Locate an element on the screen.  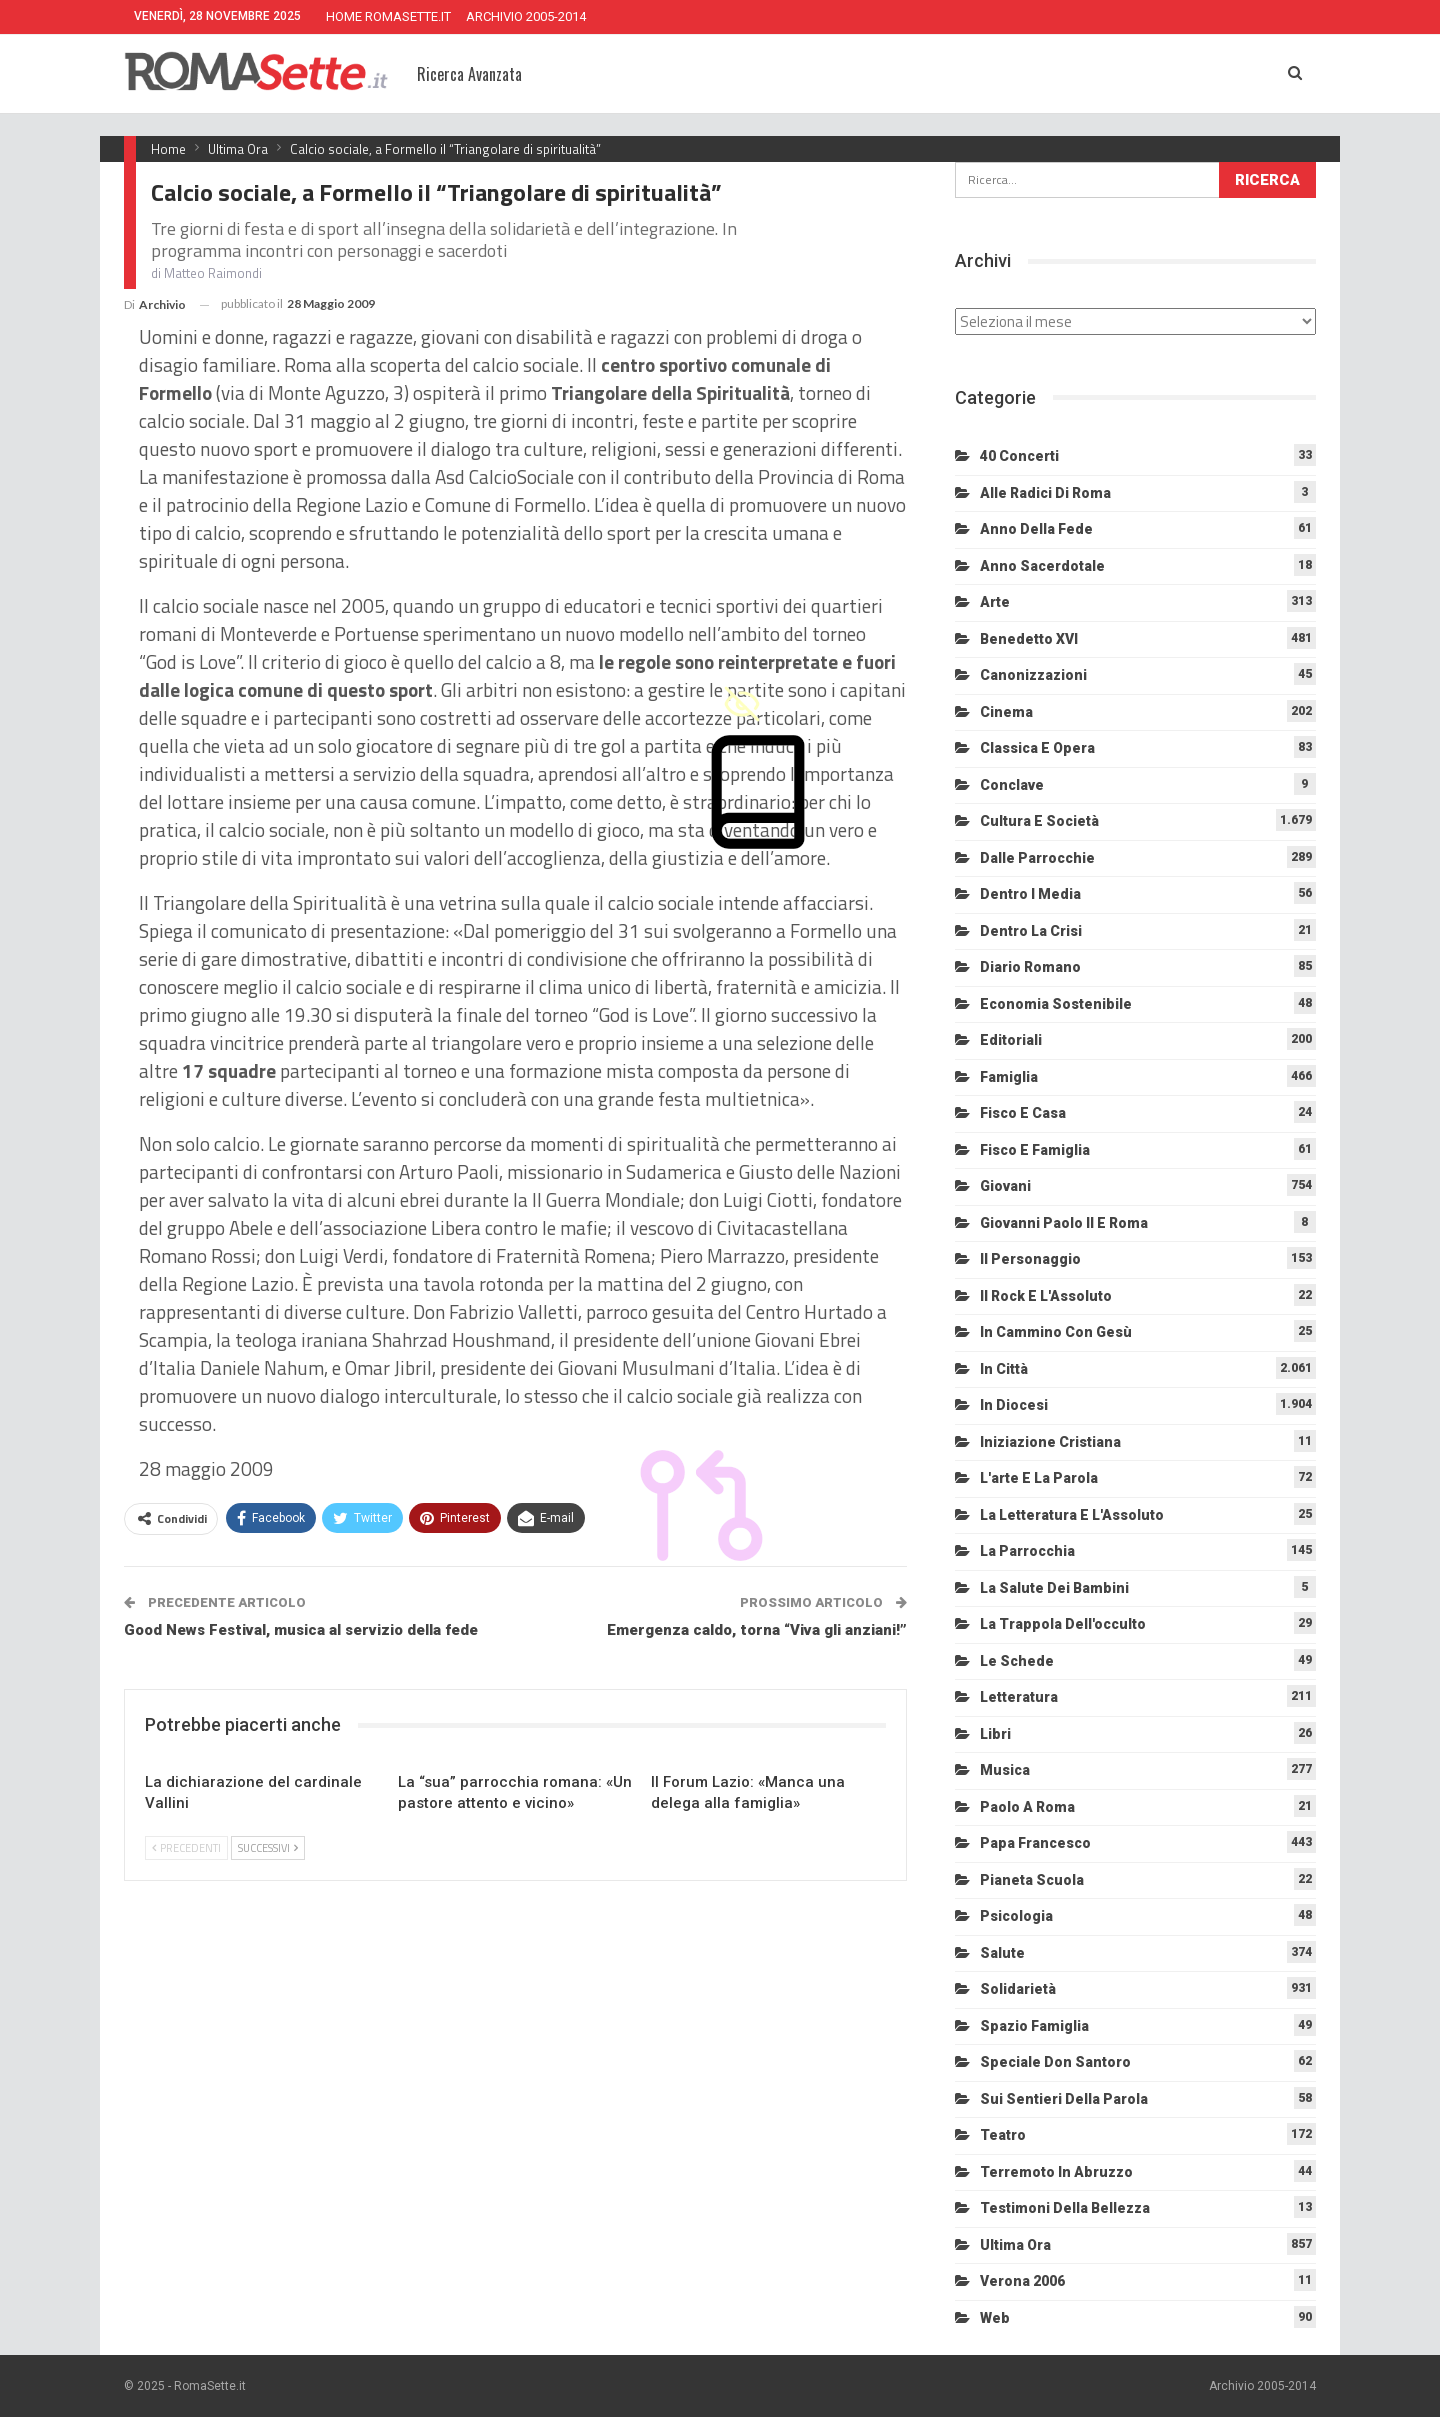
hide password or sensitive content is located at coordinates (742, 704).